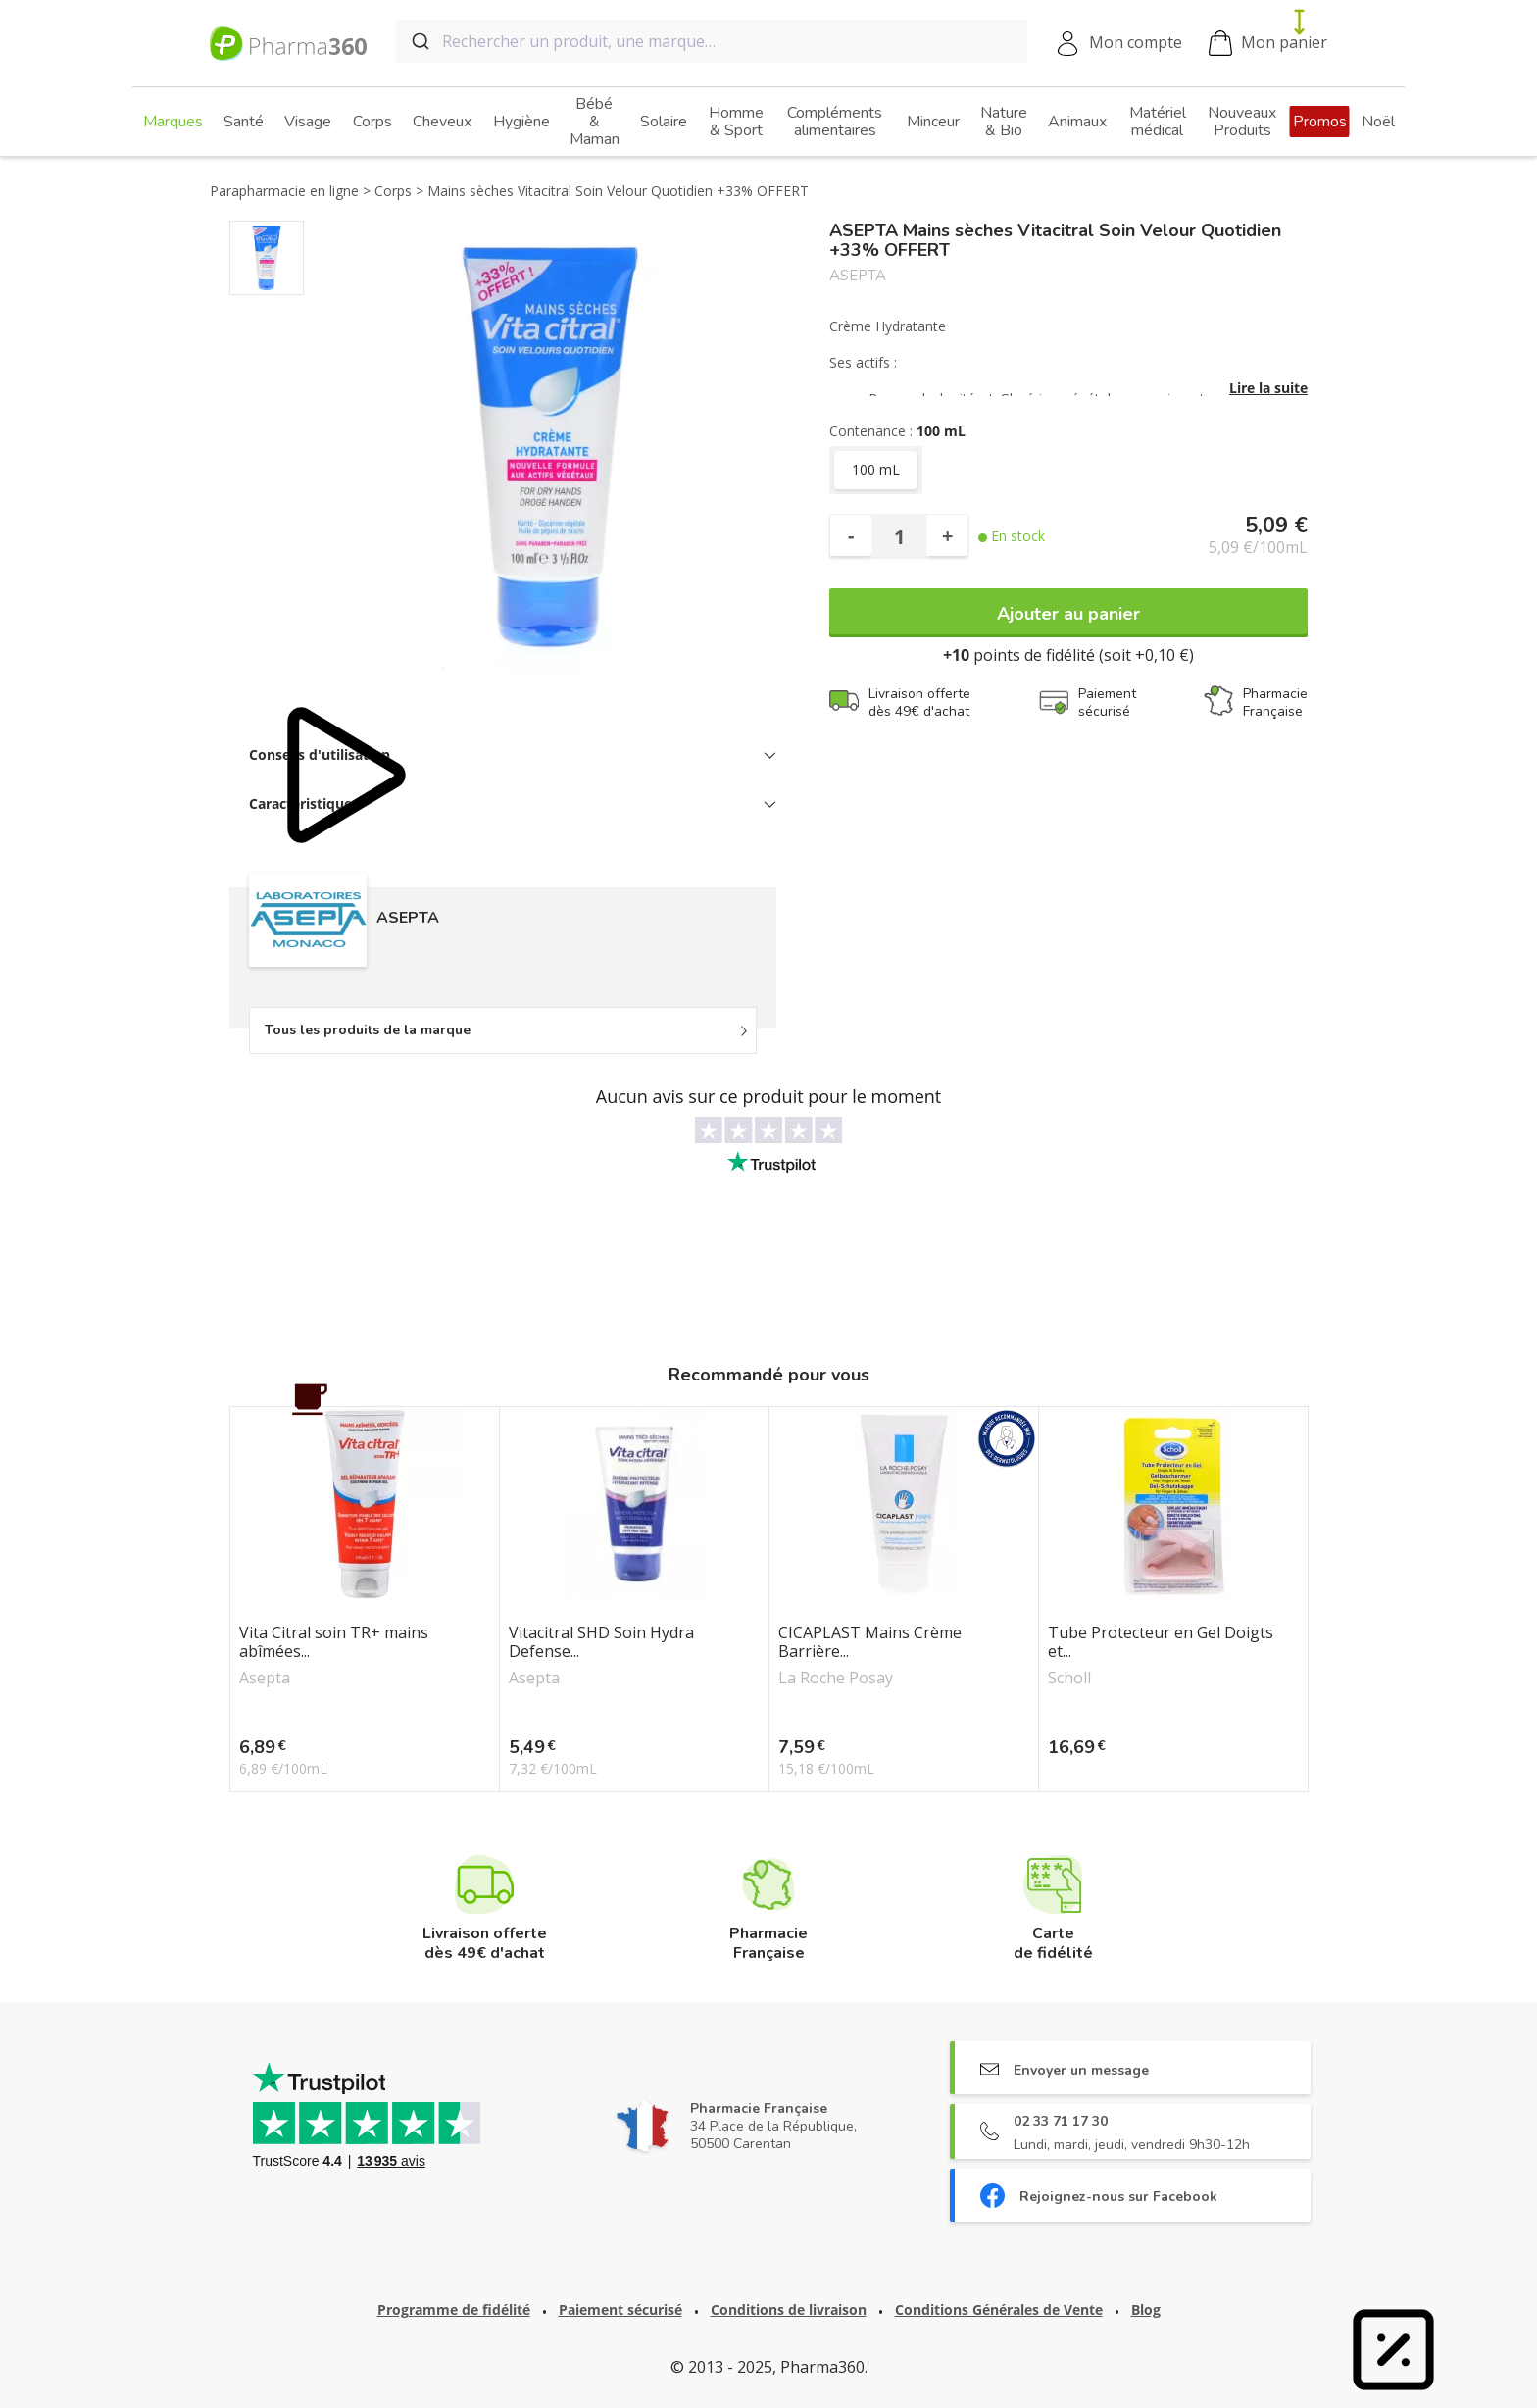 Image resolution: width=1537 pixels, height=2408 pixels. I want to click on download to bottom or end of list, so click(1299, 22).